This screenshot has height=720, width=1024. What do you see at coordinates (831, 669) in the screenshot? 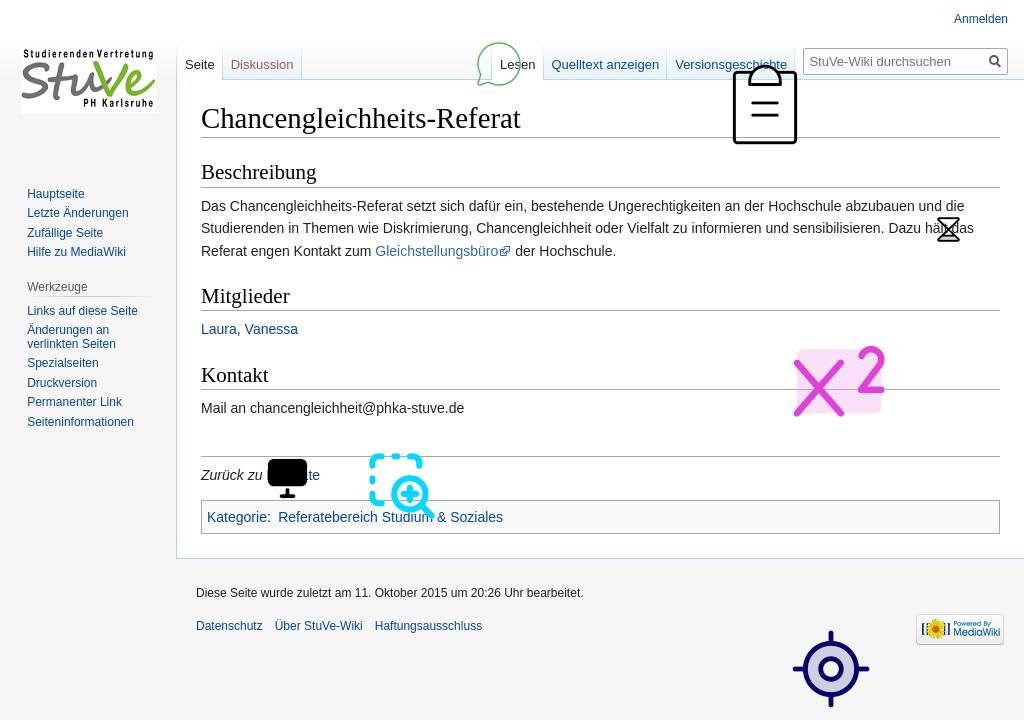
I see `get current location` at bounding box center [831, 669].